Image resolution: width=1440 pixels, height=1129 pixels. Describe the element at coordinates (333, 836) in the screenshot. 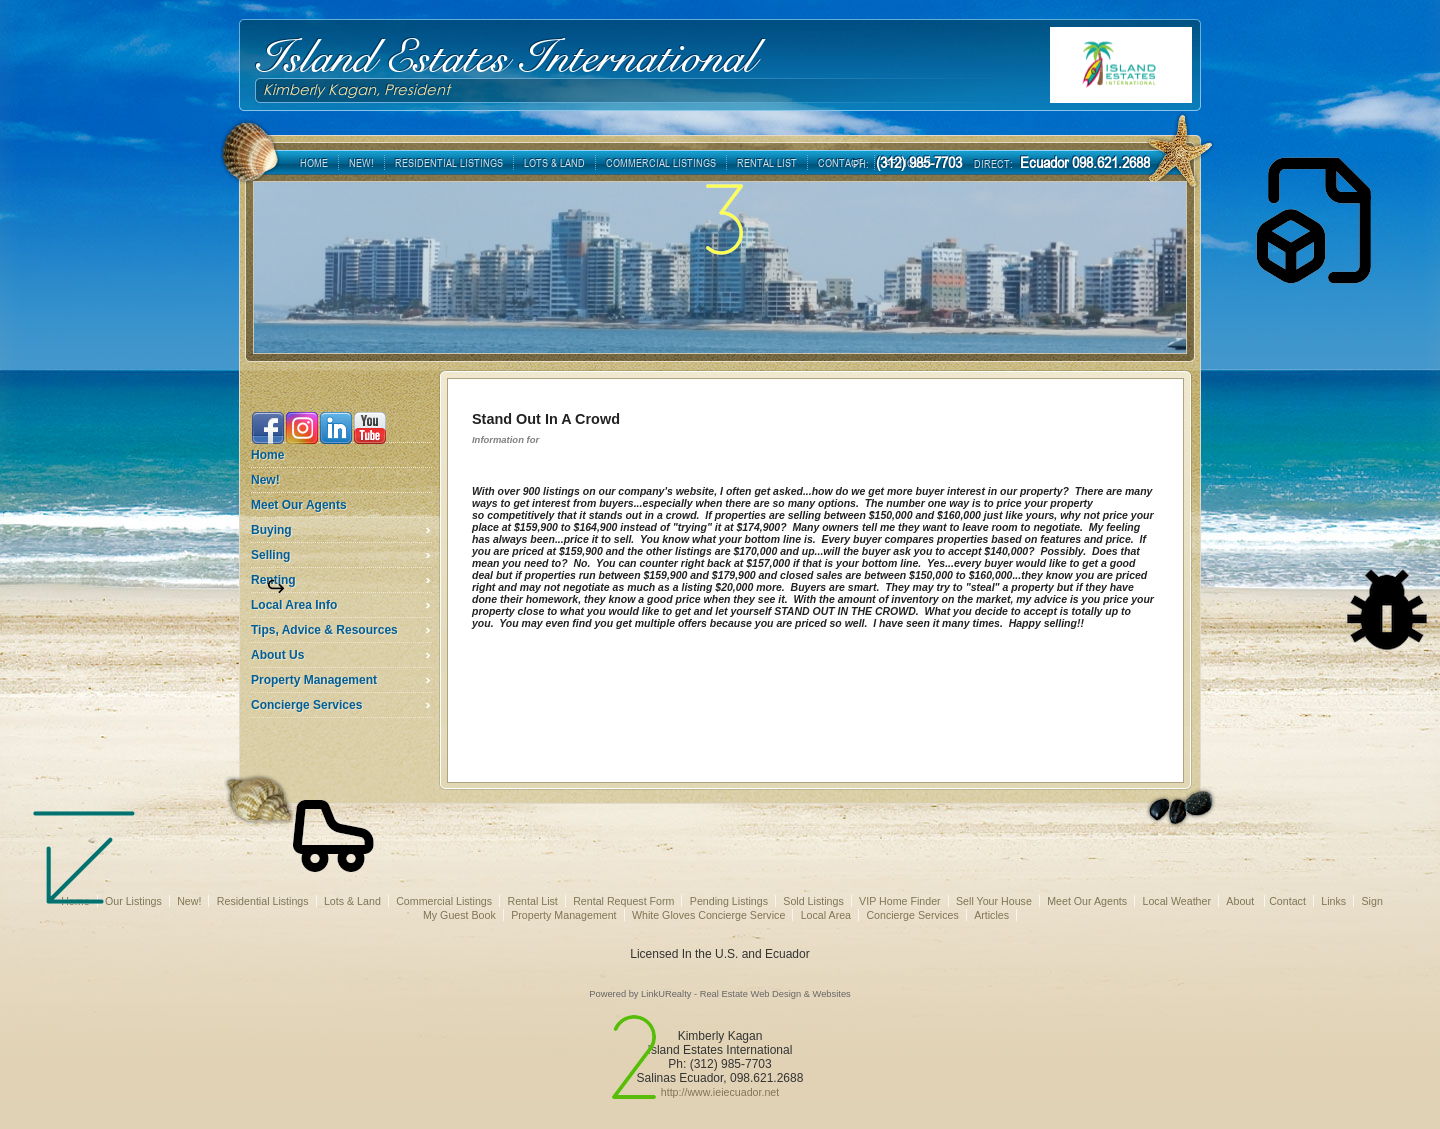

I see `browse roller skating activities or locations` at that location.